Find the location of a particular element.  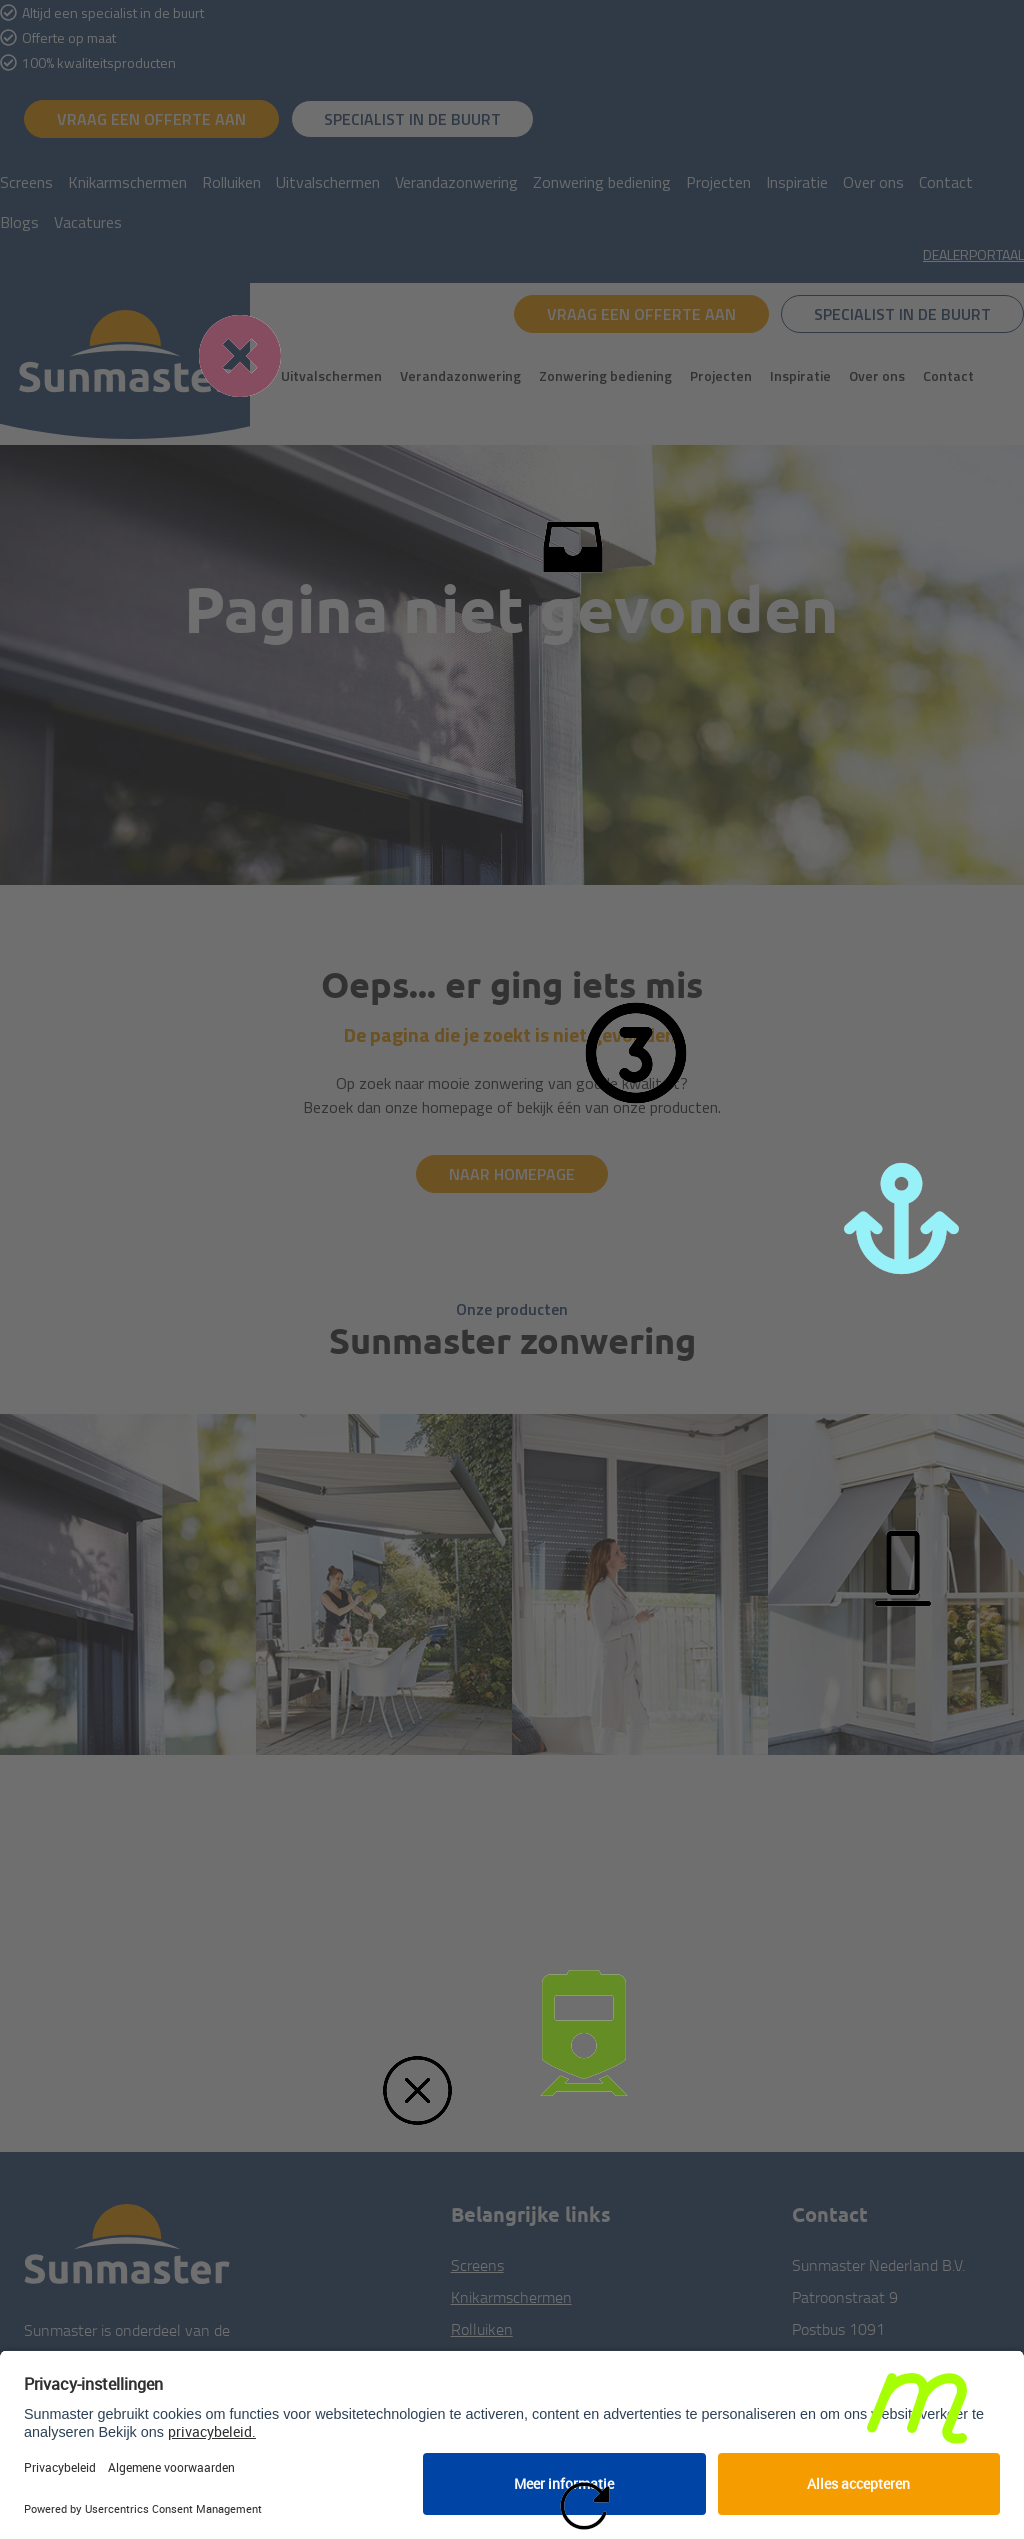

refresh the current page or content is located at coordinates (586, 2506).